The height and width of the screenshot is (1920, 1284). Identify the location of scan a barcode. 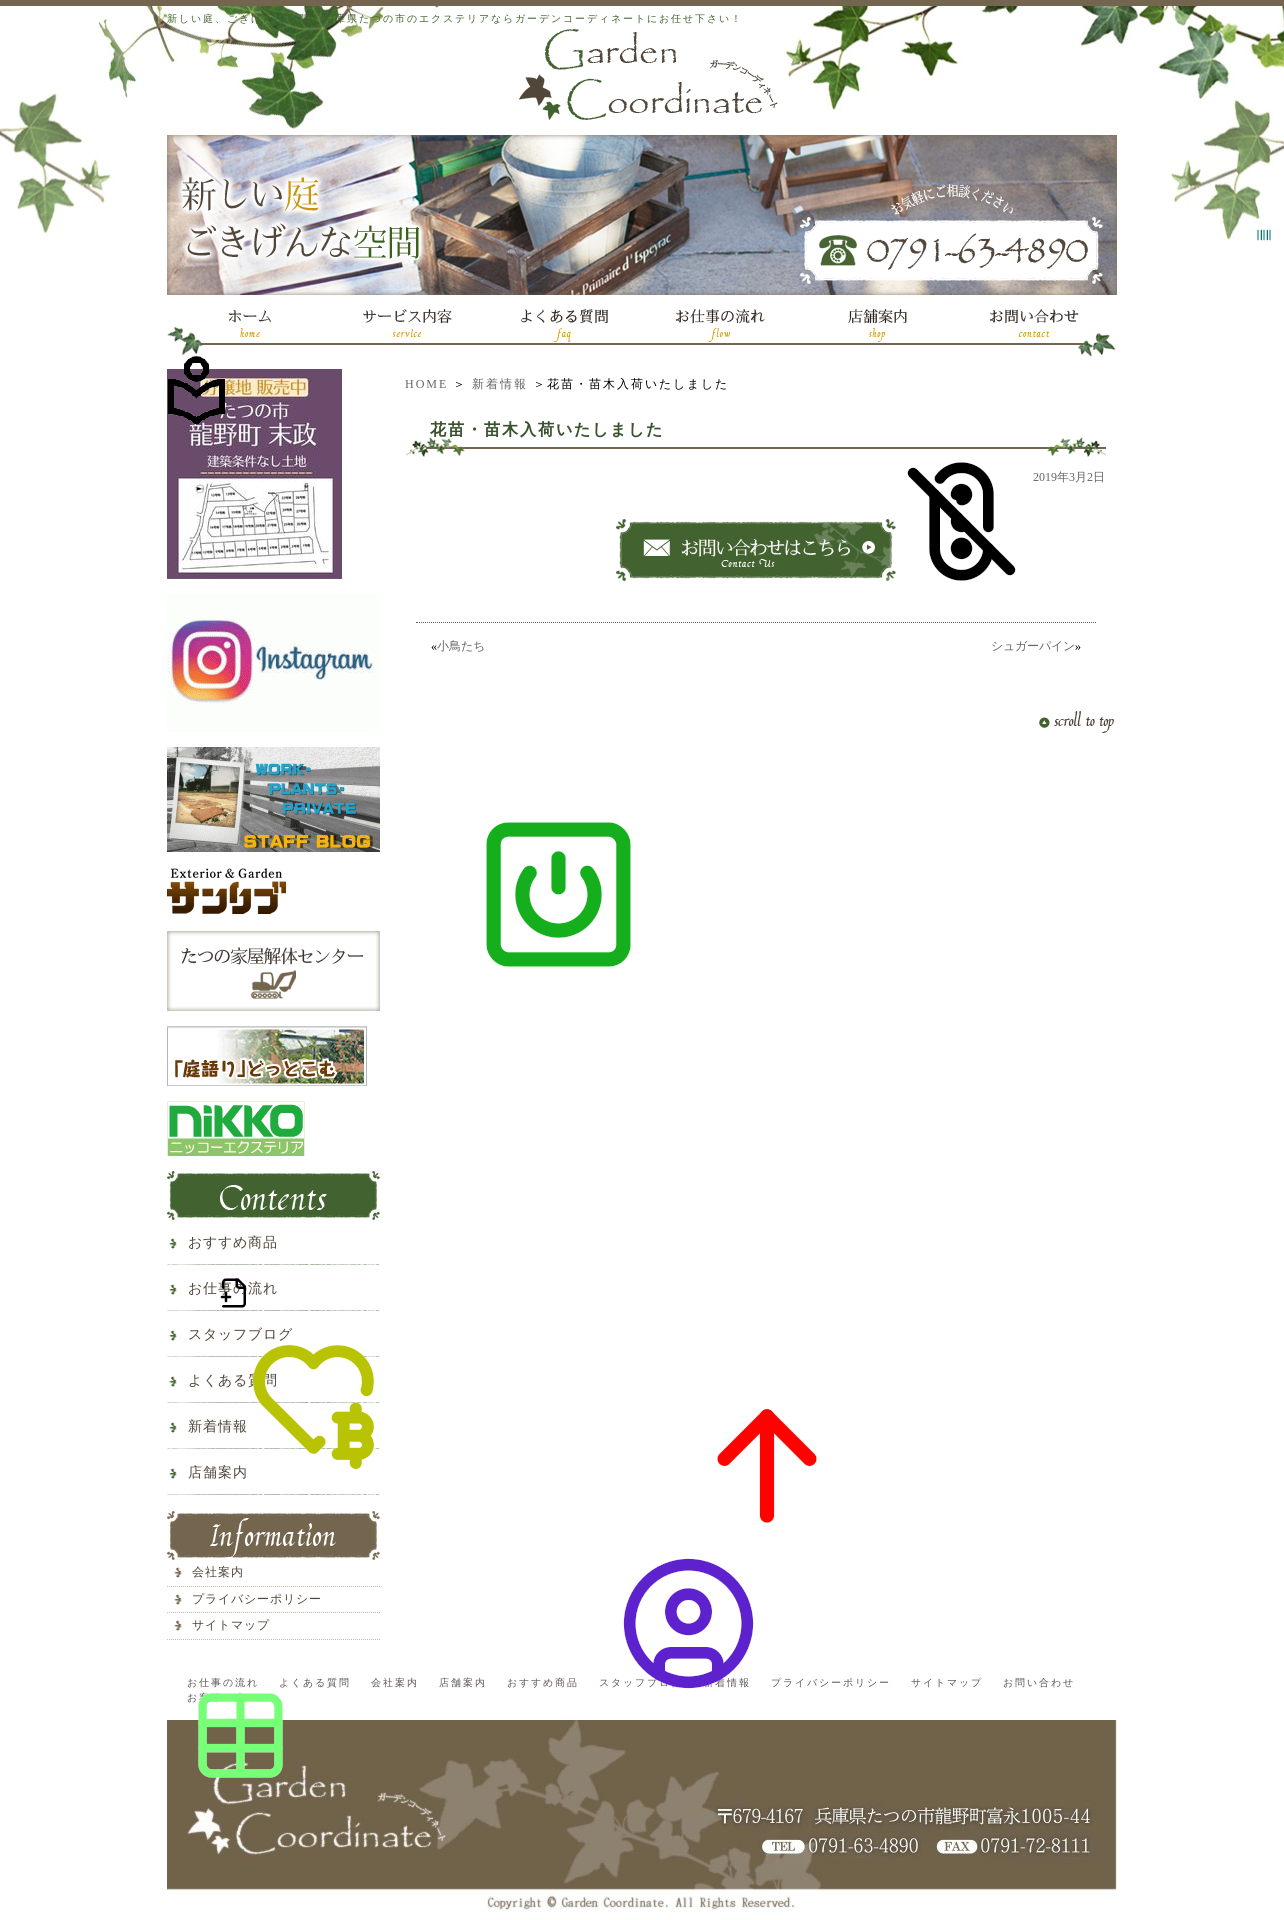
(1264, 235).